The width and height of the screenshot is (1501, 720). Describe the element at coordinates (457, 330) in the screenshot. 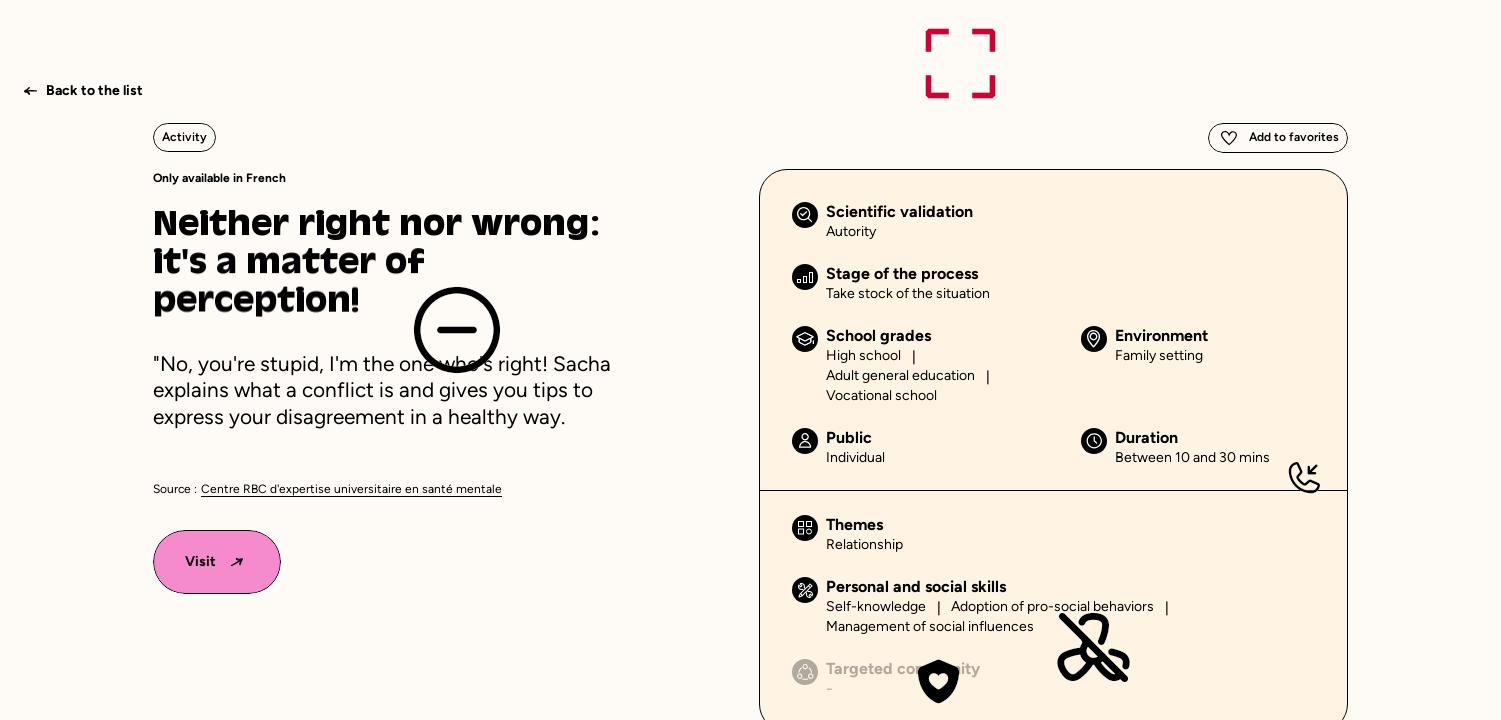

I see `remove an item from a list or cart` at that location.